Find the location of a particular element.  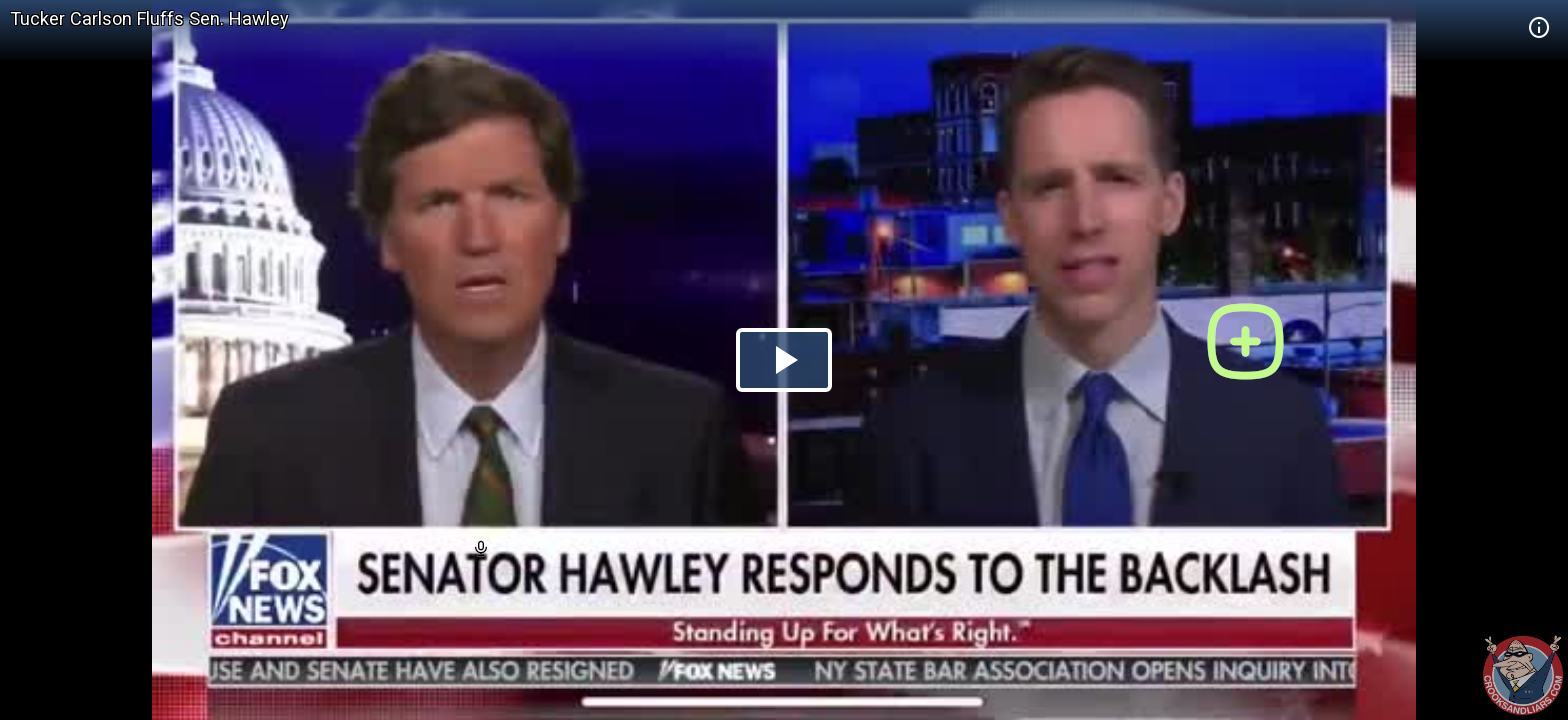

add a new item is located at coordinates (1245, 341).